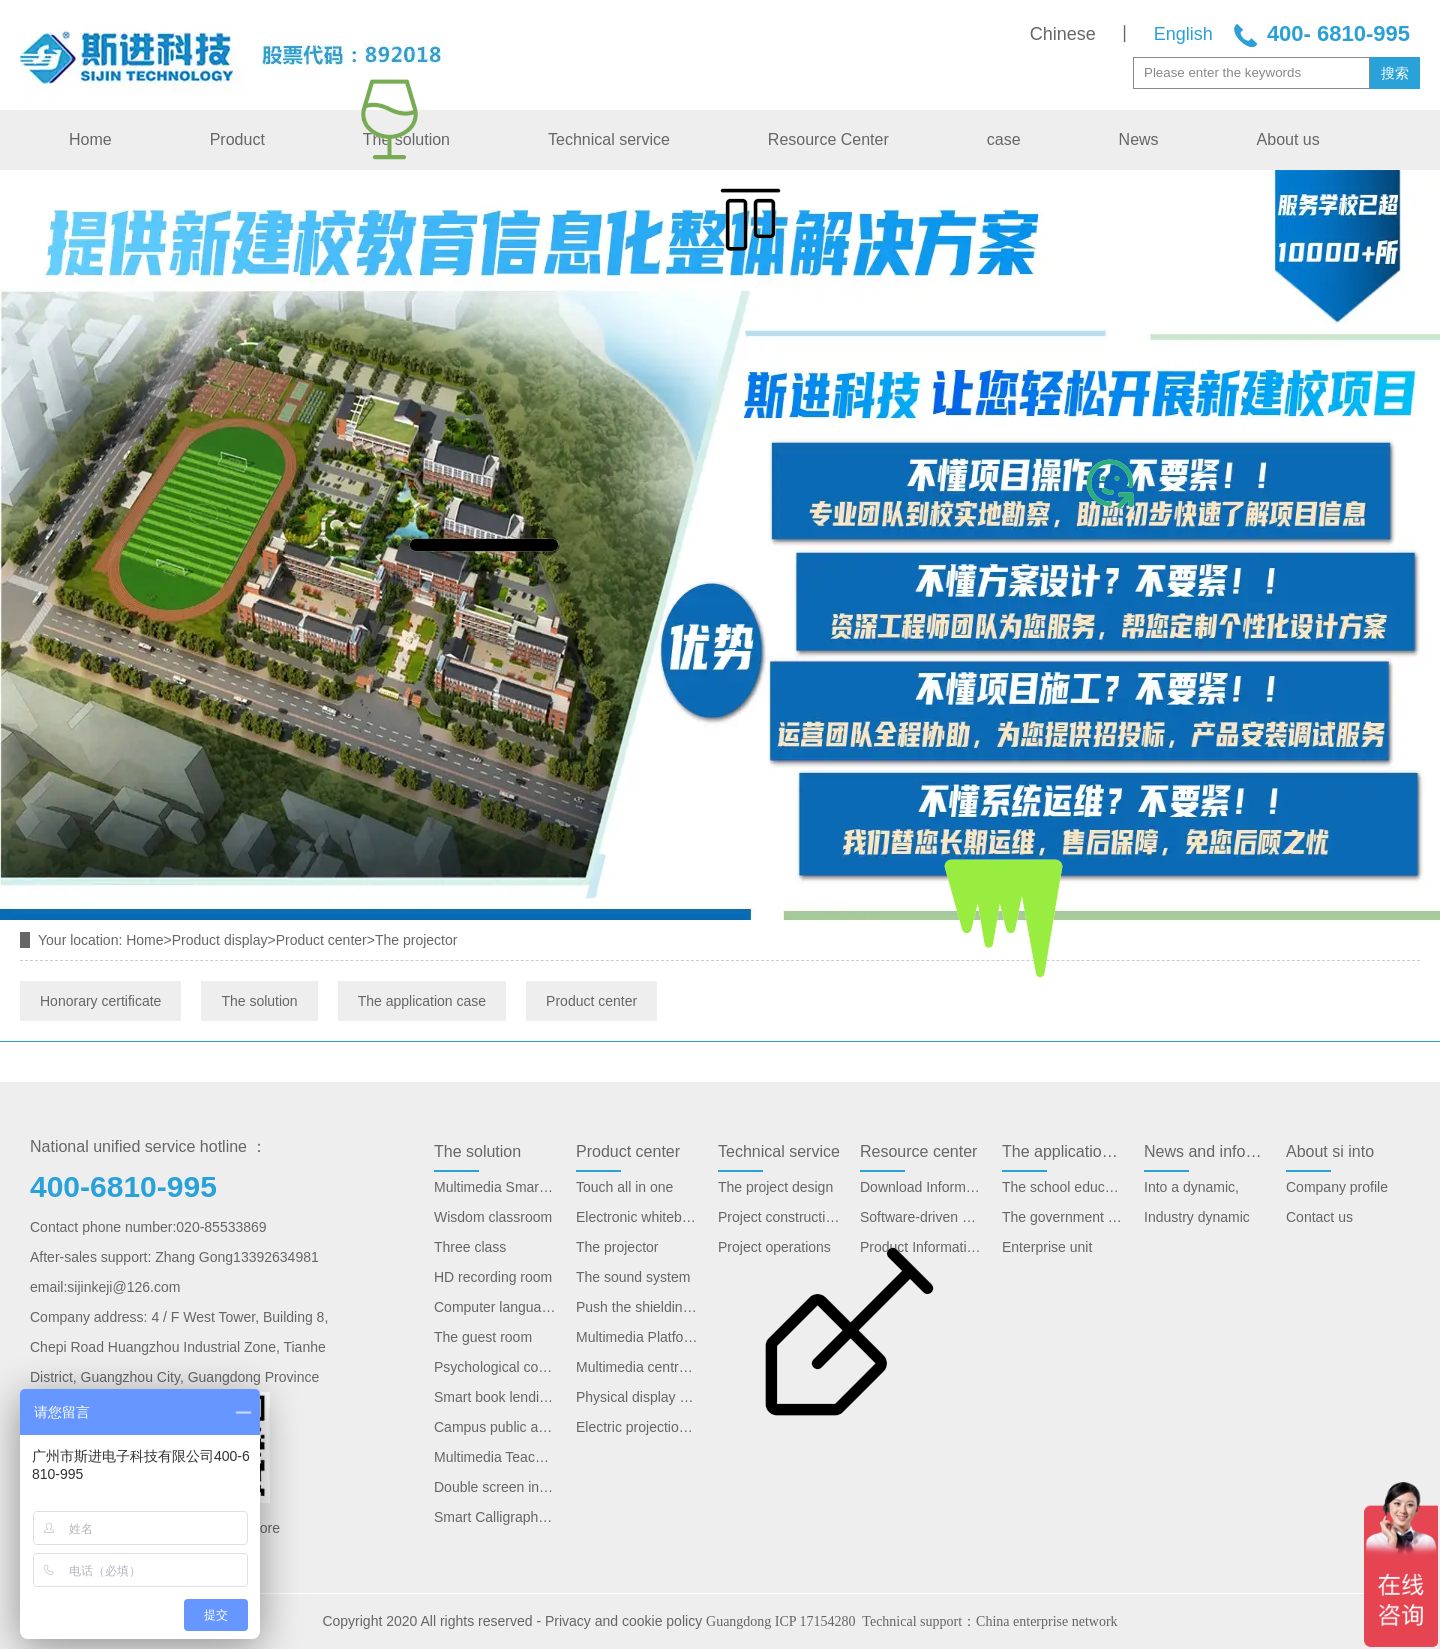  I want to click on indicates freezing or cold weather conditions, so click(1003, 918).